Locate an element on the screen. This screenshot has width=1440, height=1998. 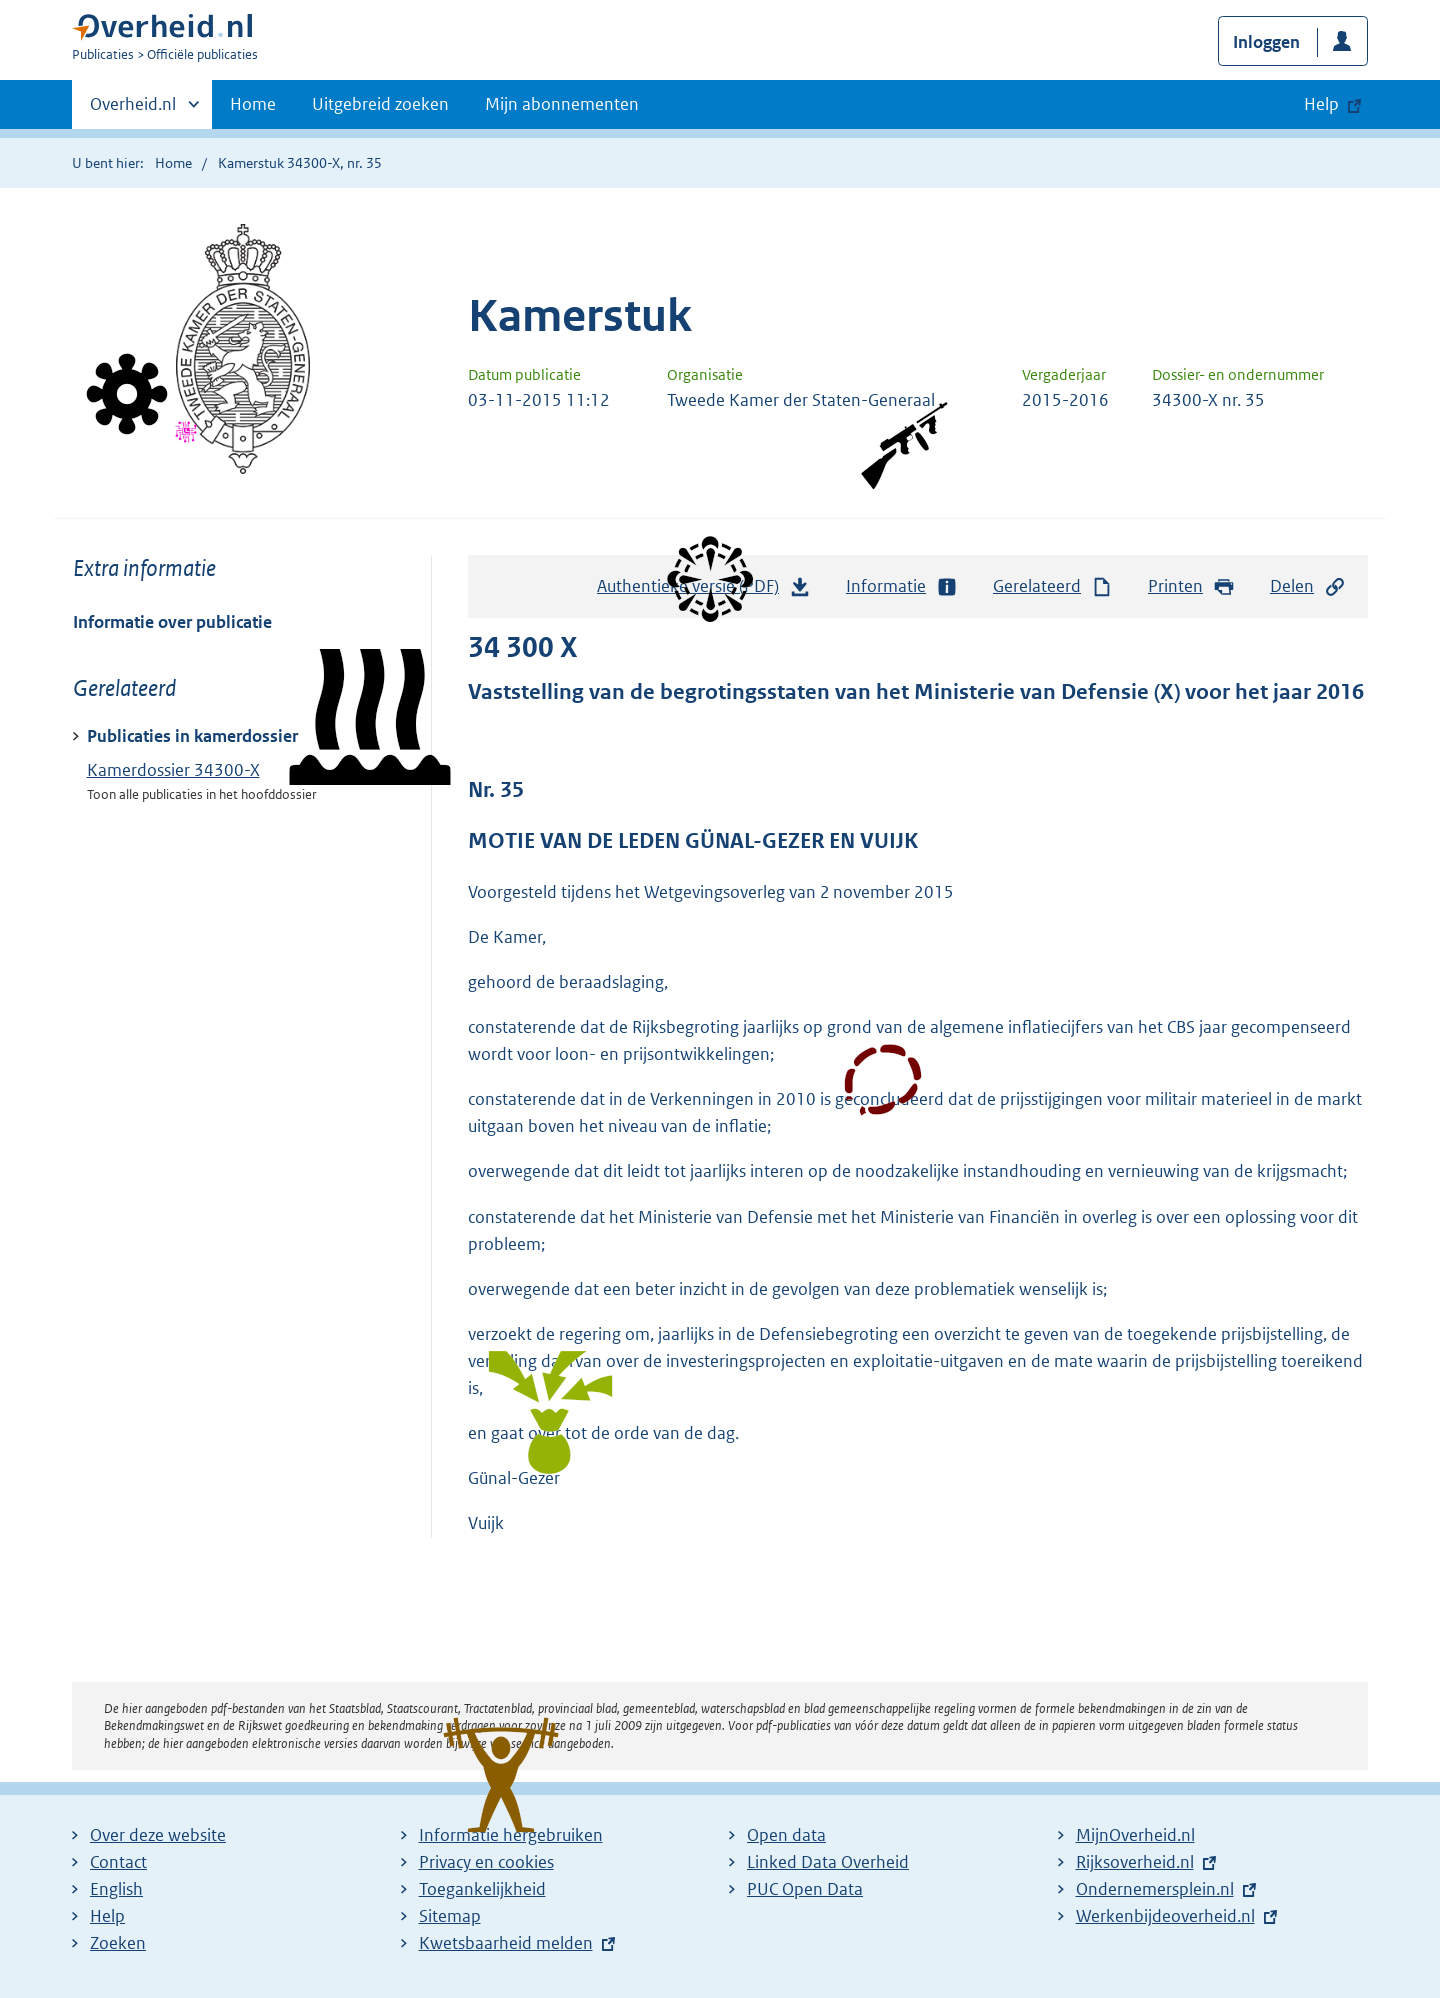
indicates profit or financial gain is located at coordinates (550, 1412).